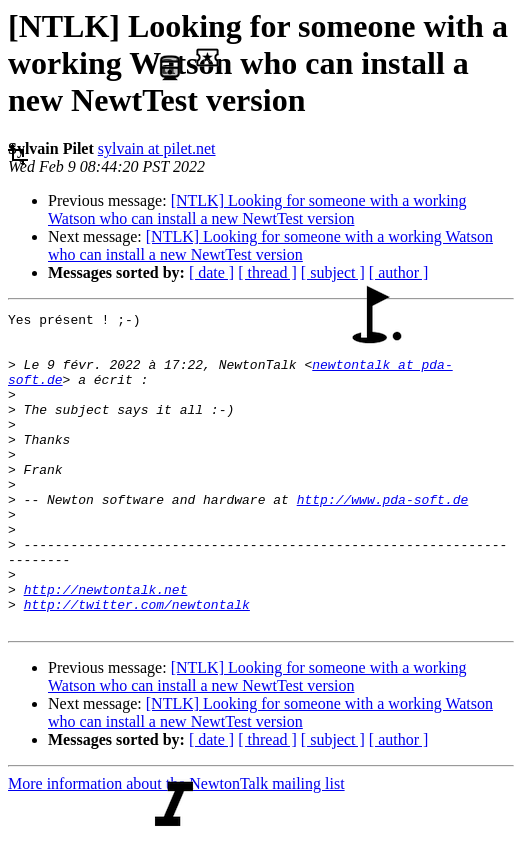 Image resolution: width=522 pixels, height=864 pixels. Describe the element at coordinates (375, 314) in the screenshot. I see `view nearby golf courses` at that location.